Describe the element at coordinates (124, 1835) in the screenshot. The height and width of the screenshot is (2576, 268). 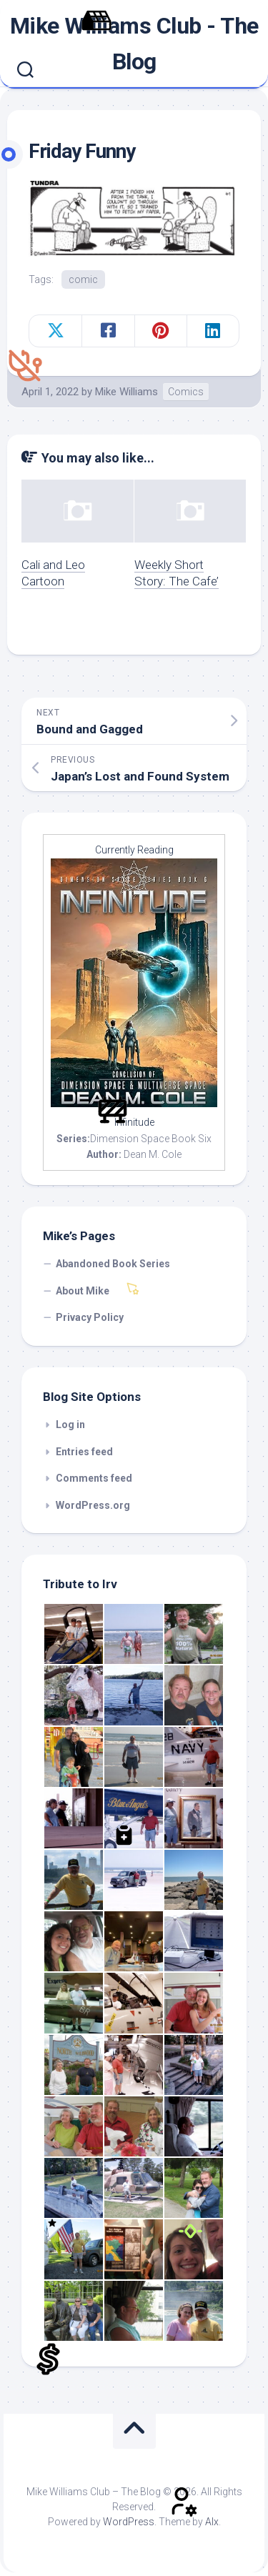
I see `add new item to clipboard` at that location.